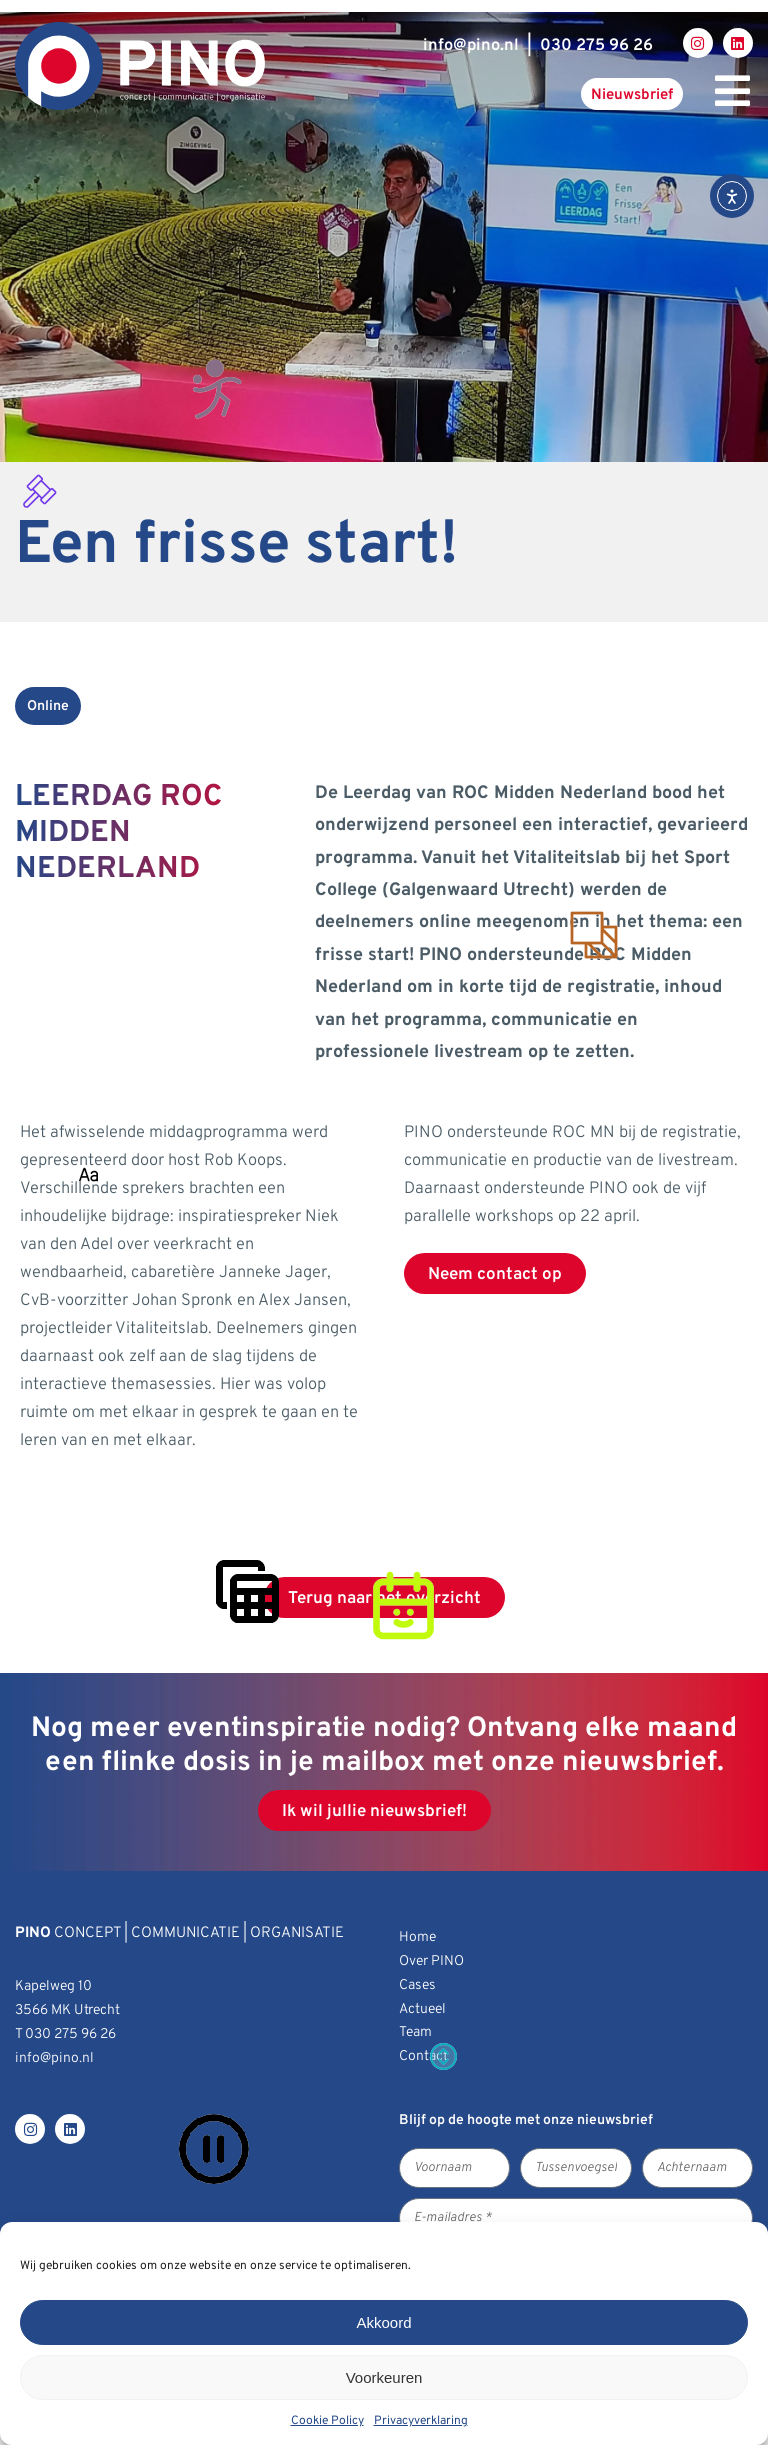 Image resolution: width=768 pixels, height=2445 pixels. I want to click on pause media playback, so click(214, 2149).